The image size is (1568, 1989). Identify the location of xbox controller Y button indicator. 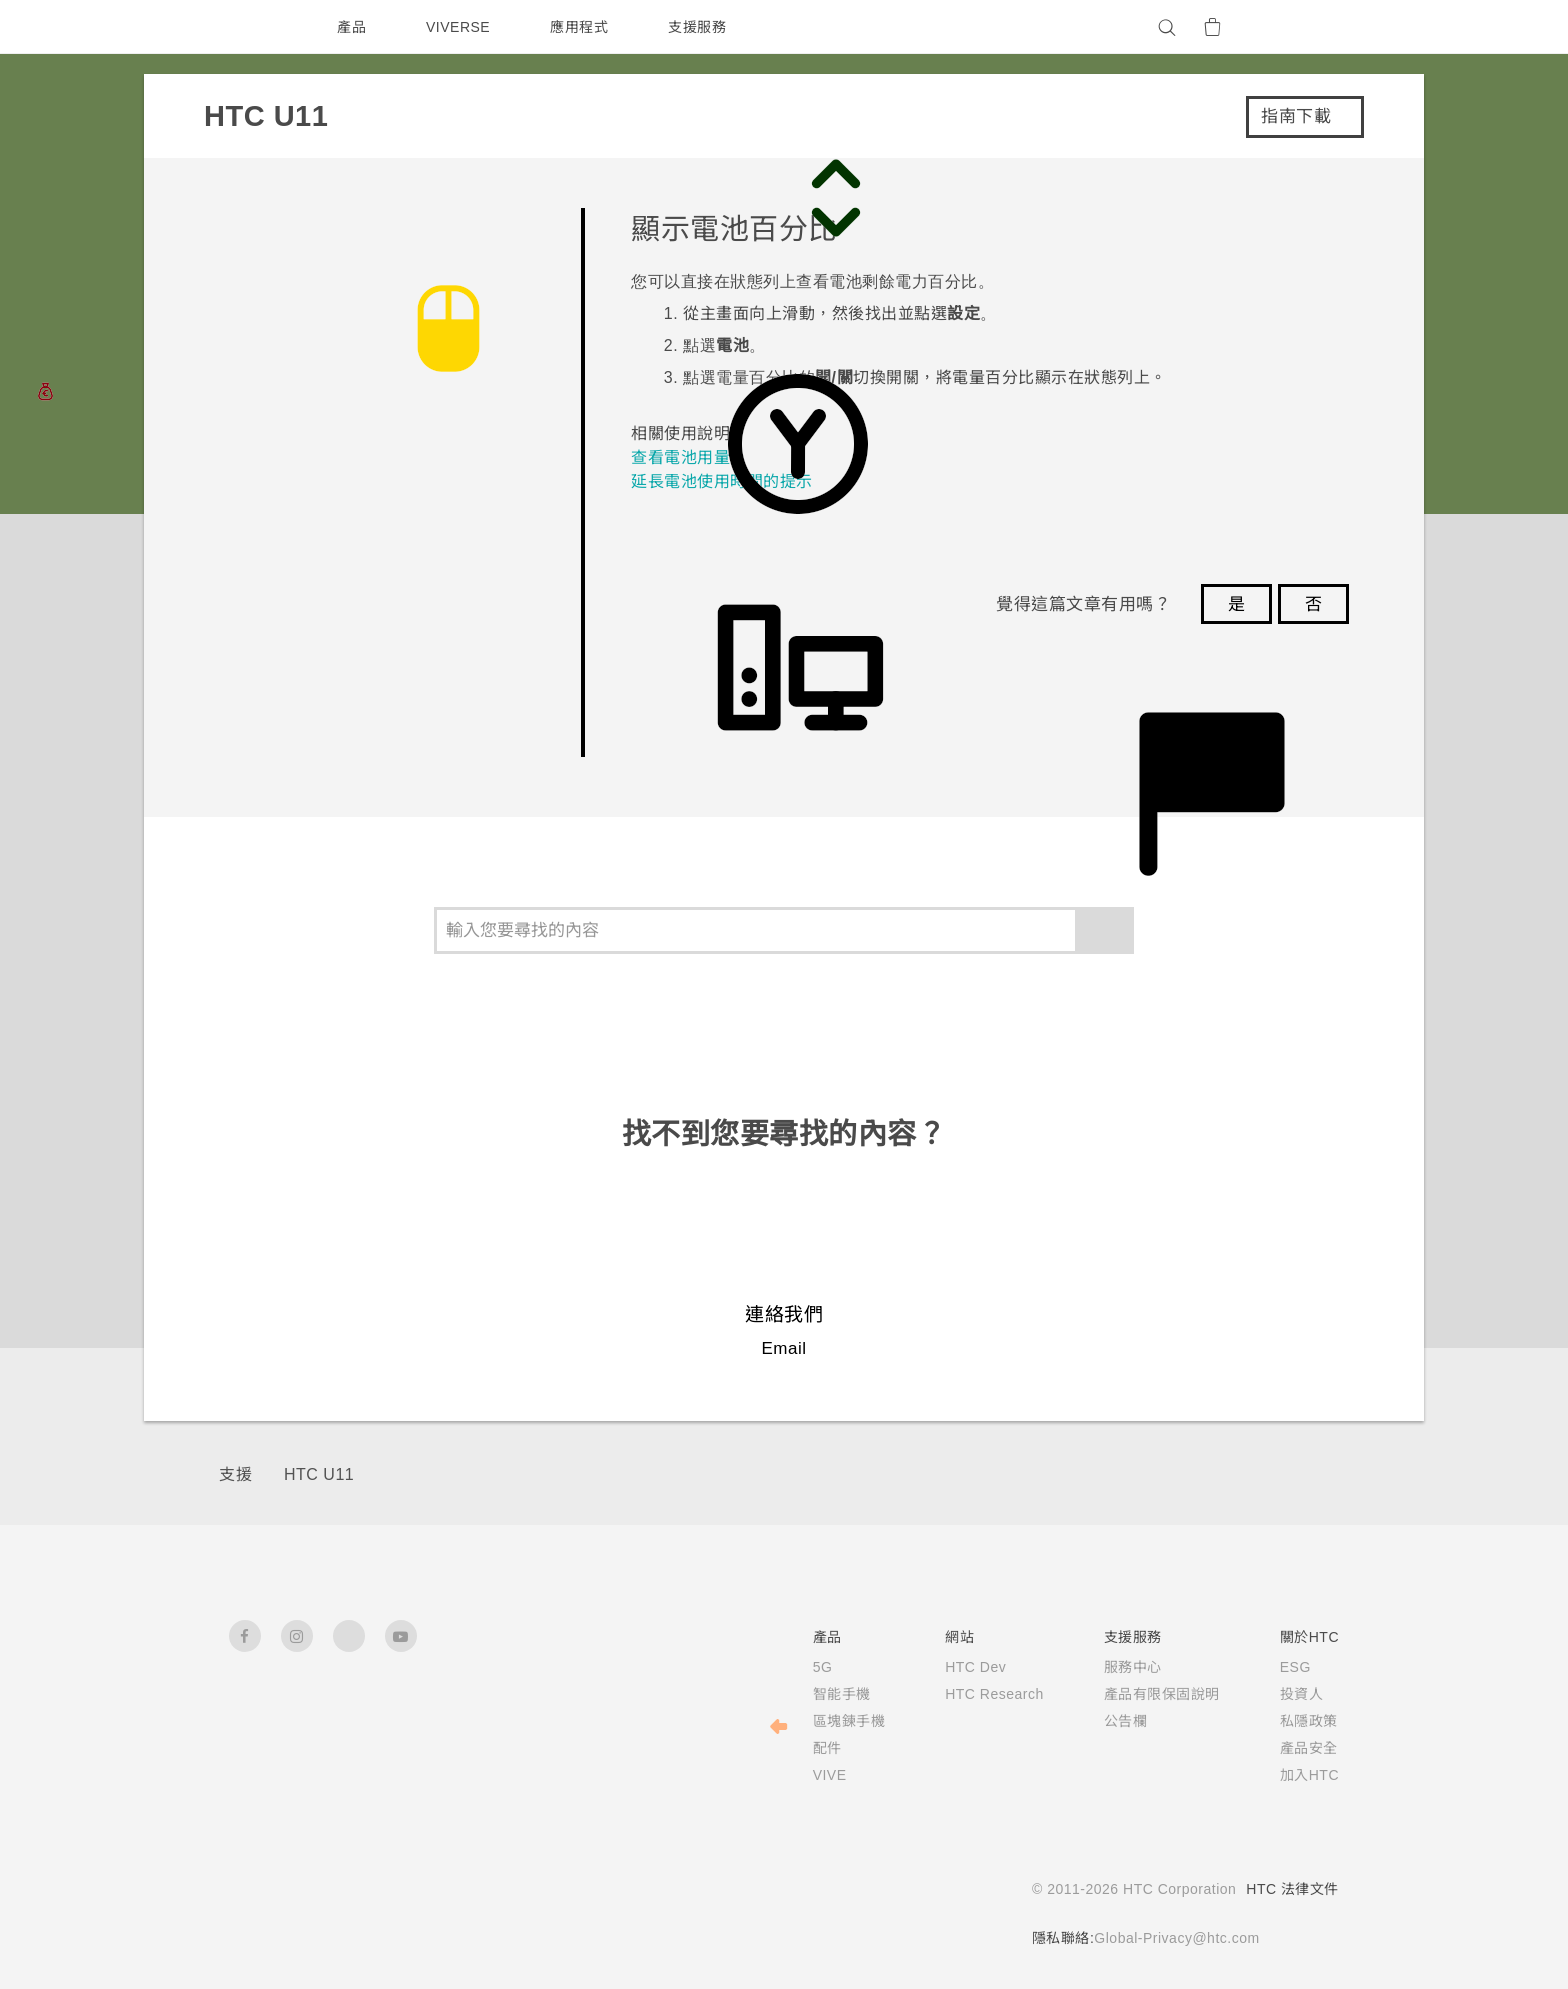
(798, 444).